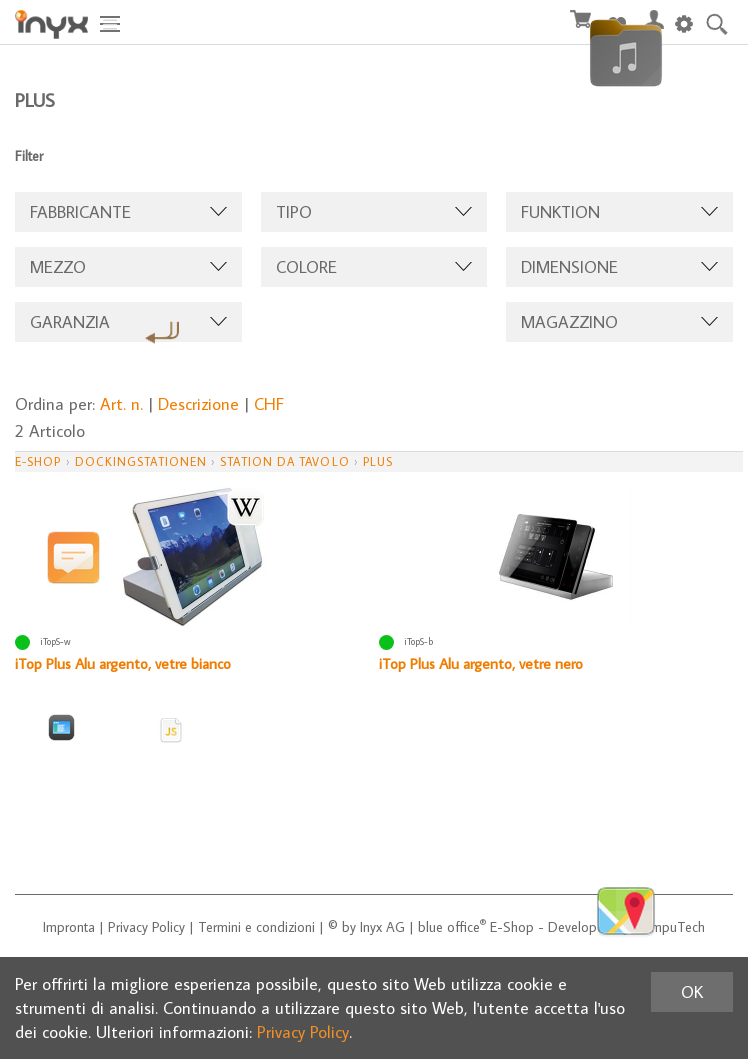 The height and width of the screenshot is (1059, 748). What do you see at coordinates (73, 557) in the screenshot?
I see `open the messaging app` at bounding box center [73, 557].